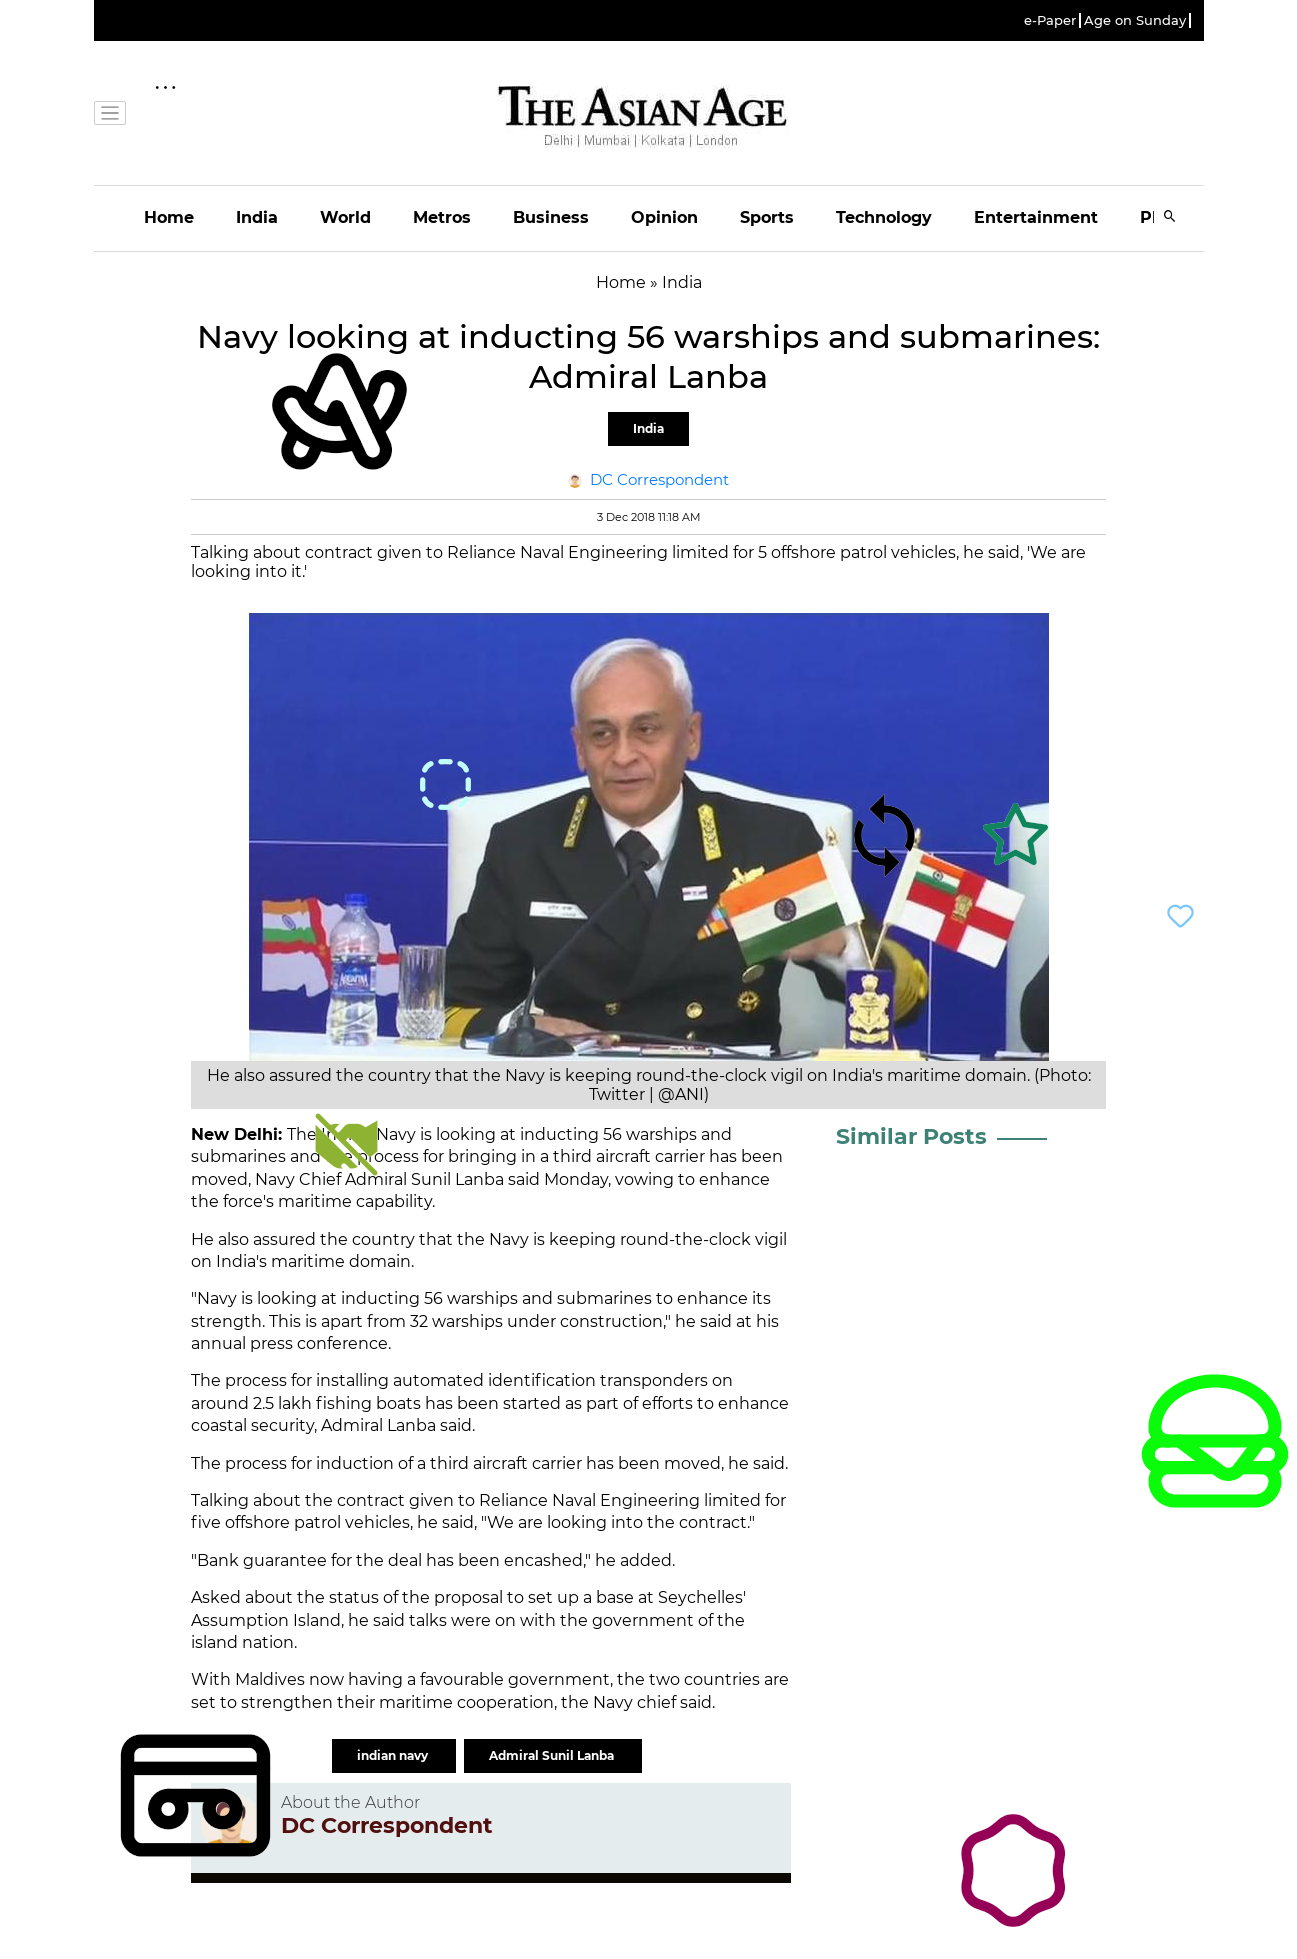  I want to click on add item to favorites, so click(1015, 835).